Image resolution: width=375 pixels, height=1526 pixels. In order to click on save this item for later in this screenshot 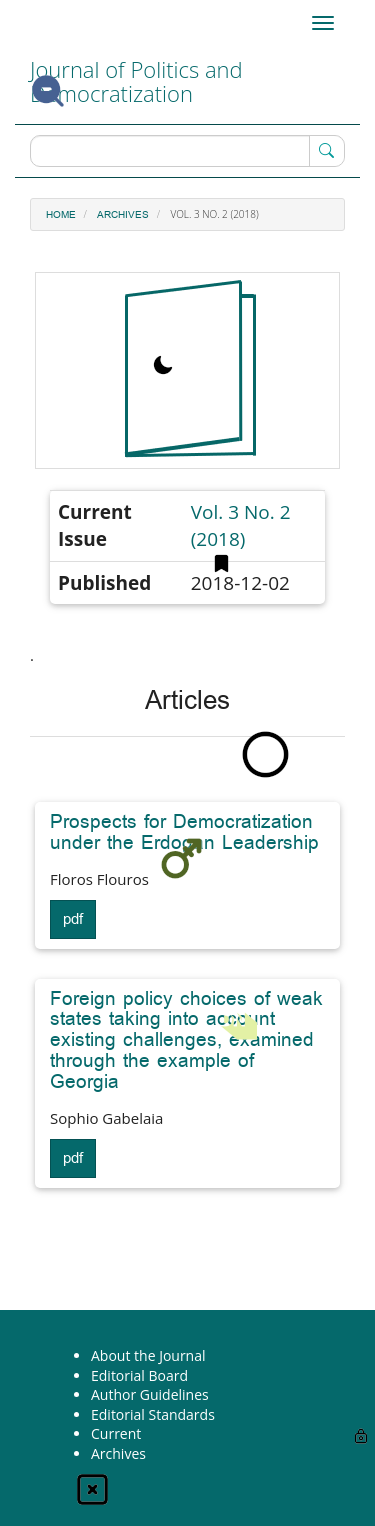, I will do `click(221, 563)`.